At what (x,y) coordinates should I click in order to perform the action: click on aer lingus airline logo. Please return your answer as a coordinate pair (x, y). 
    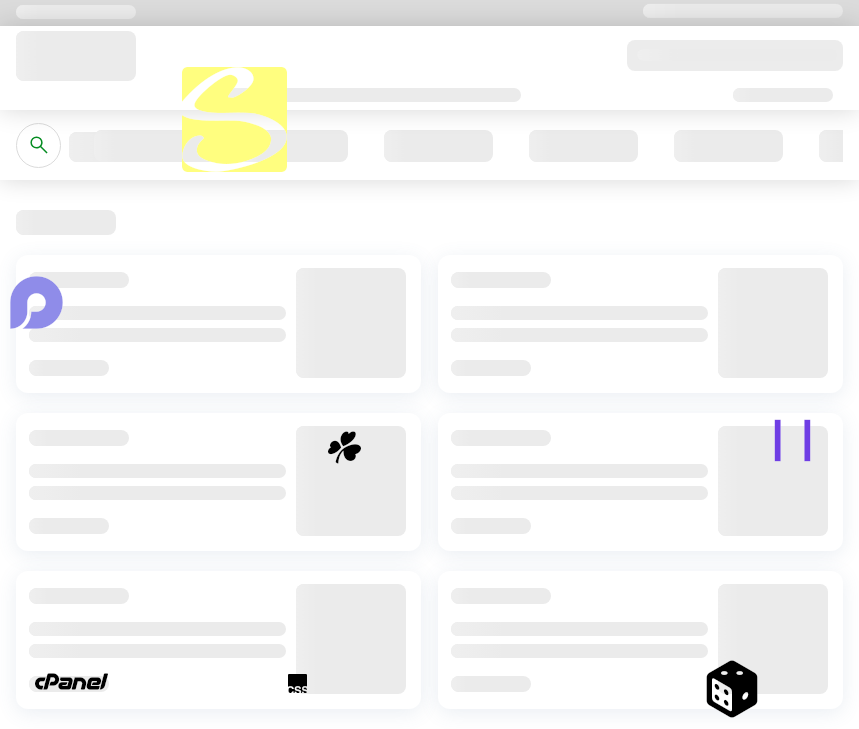
    Looking at the image, I should click on (344, 447).